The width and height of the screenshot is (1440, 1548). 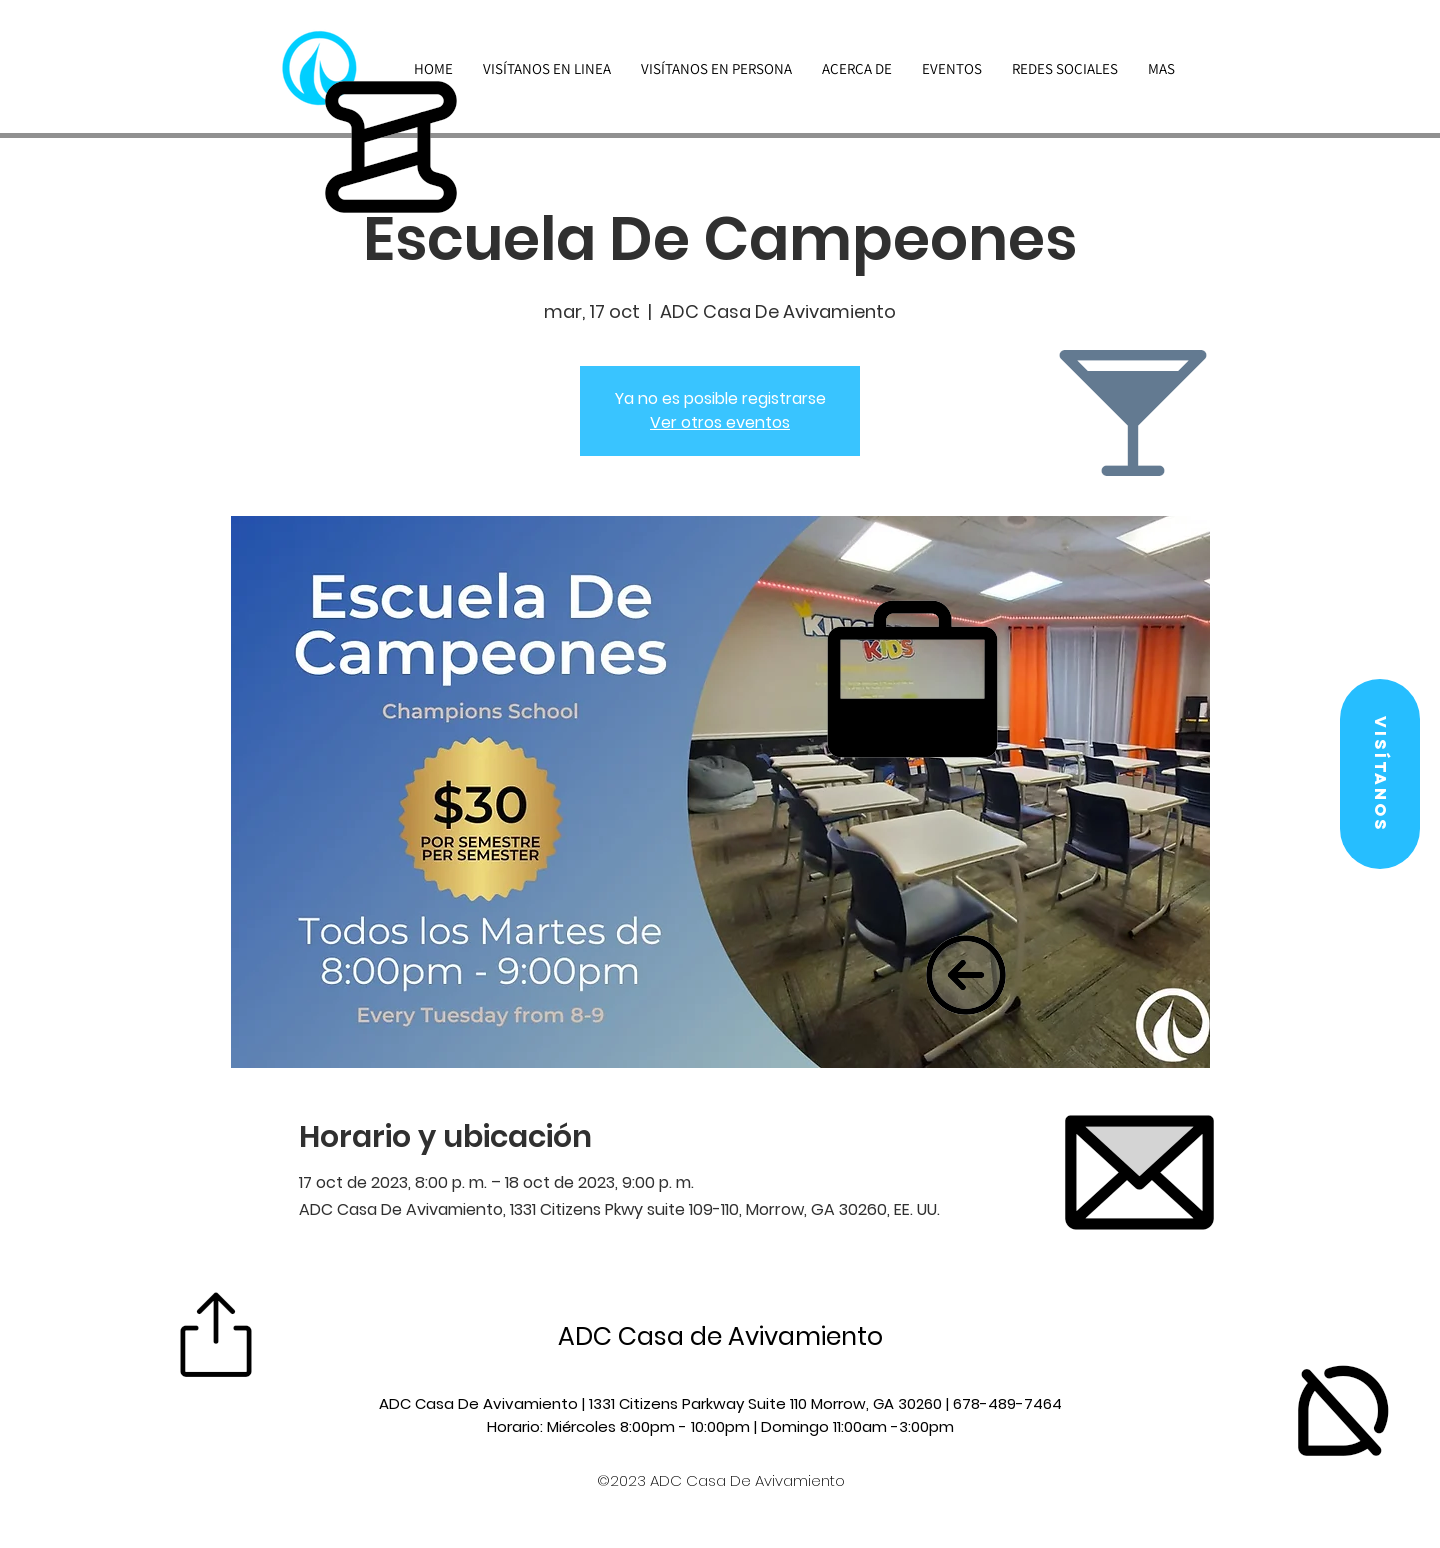 What do you see at coordinates (216, 1338) in the screenshot?
I see `export or share content to another app` at bounding box center [216, 1338].